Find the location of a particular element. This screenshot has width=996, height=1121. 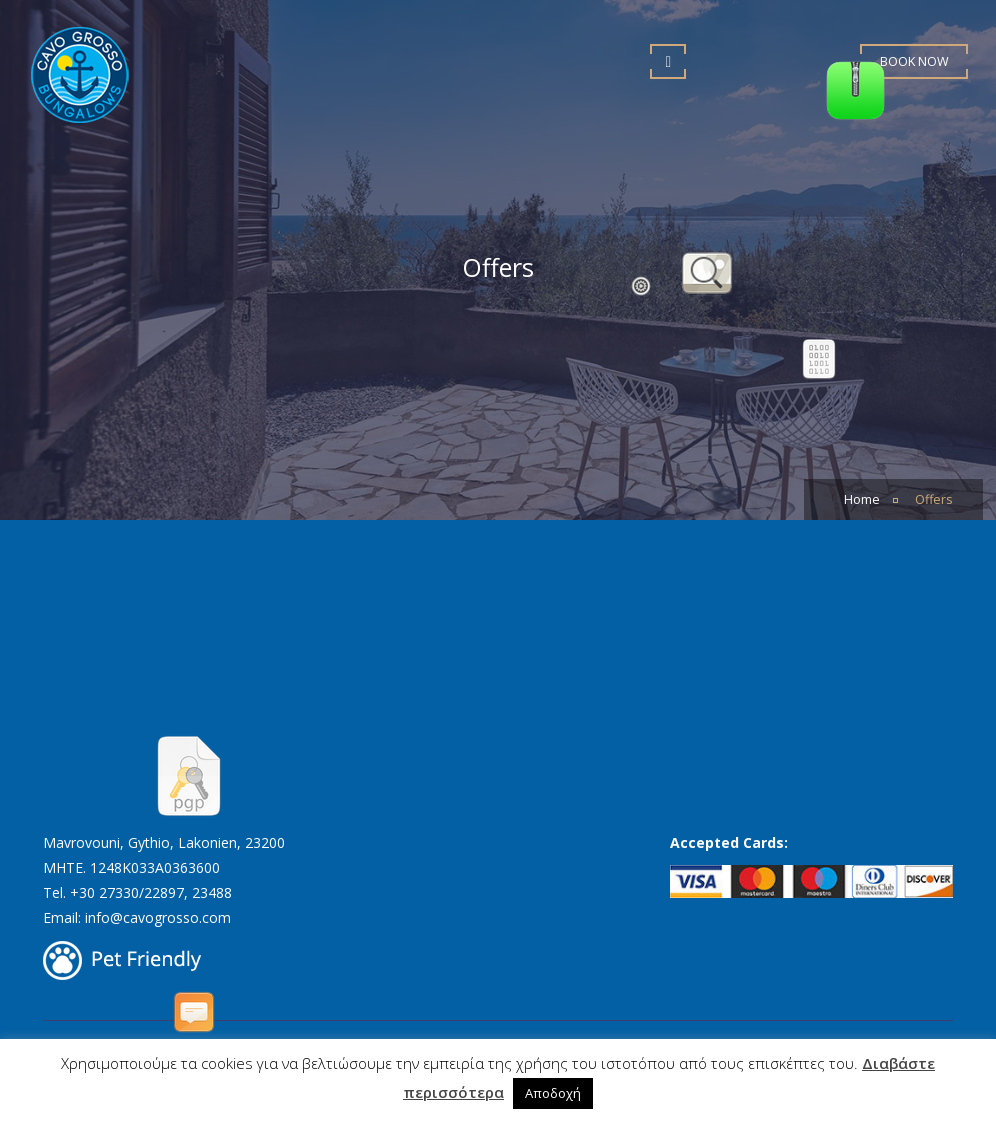

open internet chat application is located at coordinates (194, 1012).